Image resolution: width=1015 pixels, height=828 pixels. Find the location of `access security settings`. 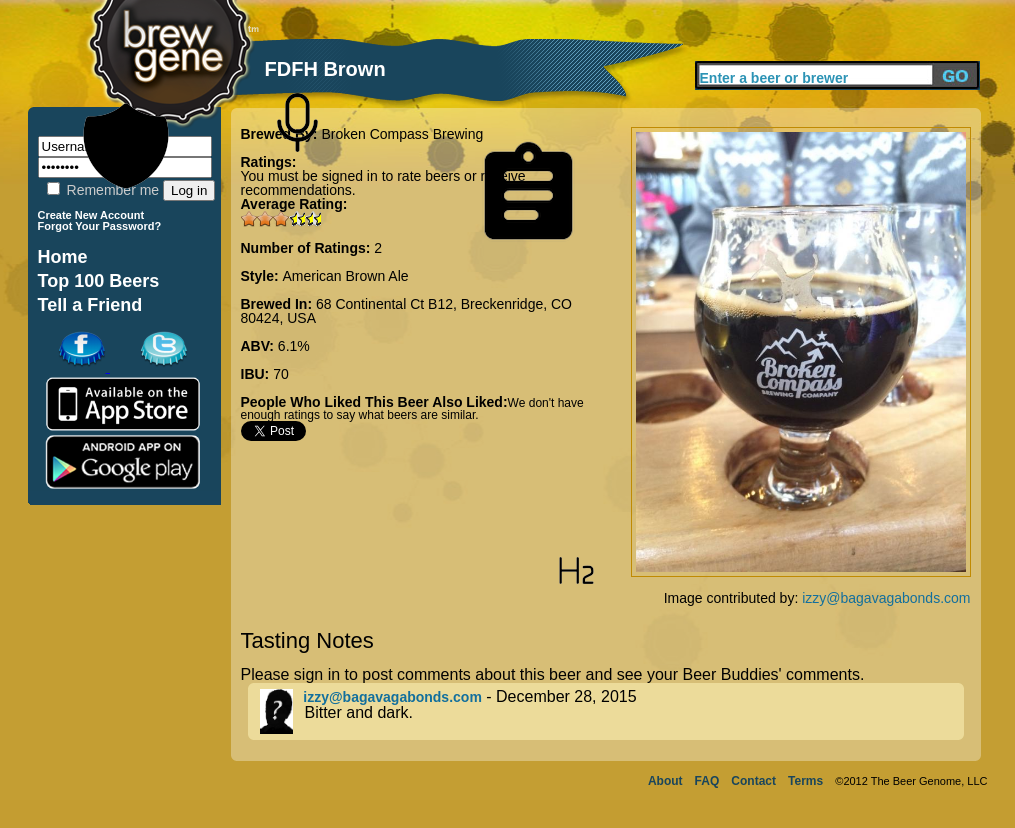

access security settings is located at coordinates (126, 146).